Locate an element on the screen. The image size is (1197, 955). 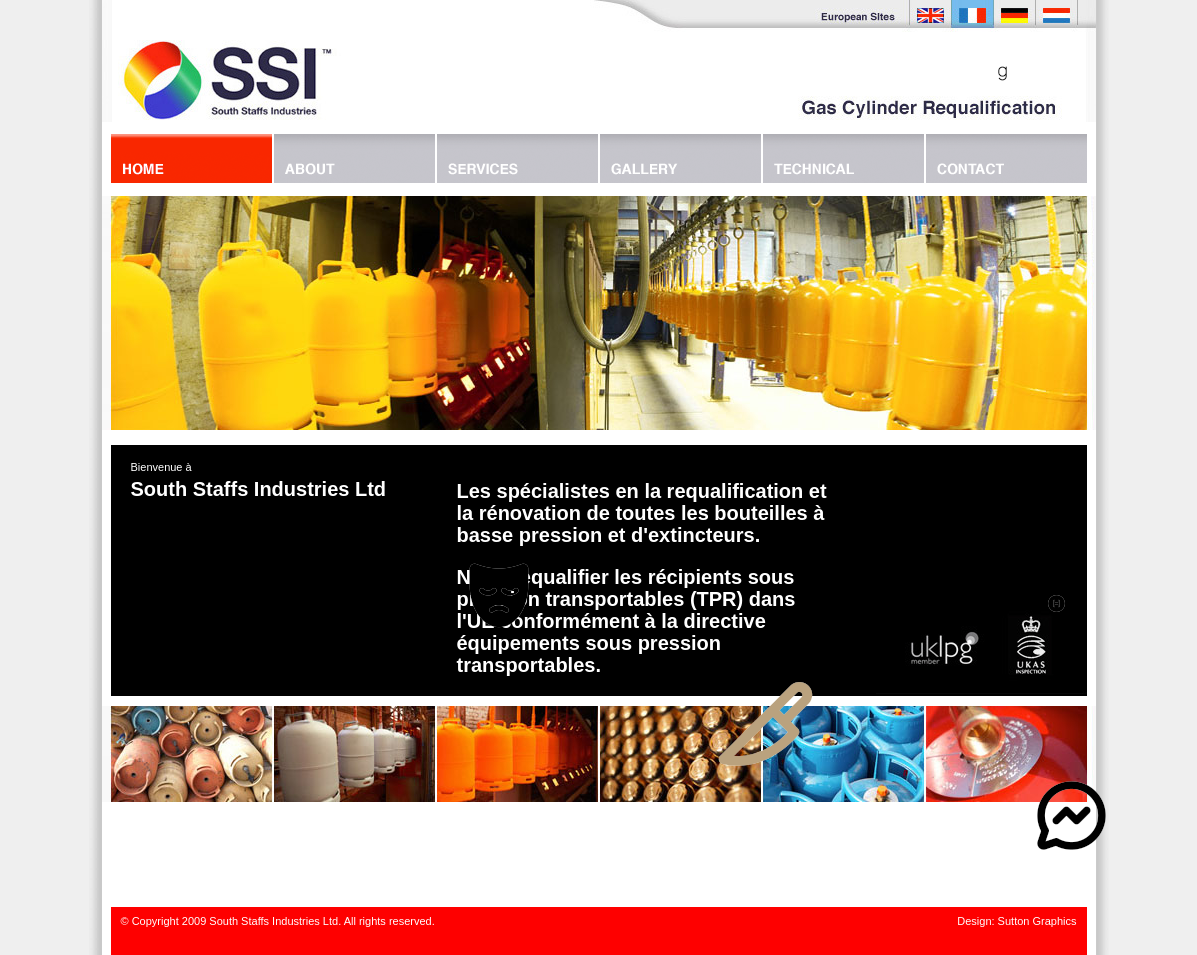
open goodreads app or profile is located at coordinates (1002, 73).